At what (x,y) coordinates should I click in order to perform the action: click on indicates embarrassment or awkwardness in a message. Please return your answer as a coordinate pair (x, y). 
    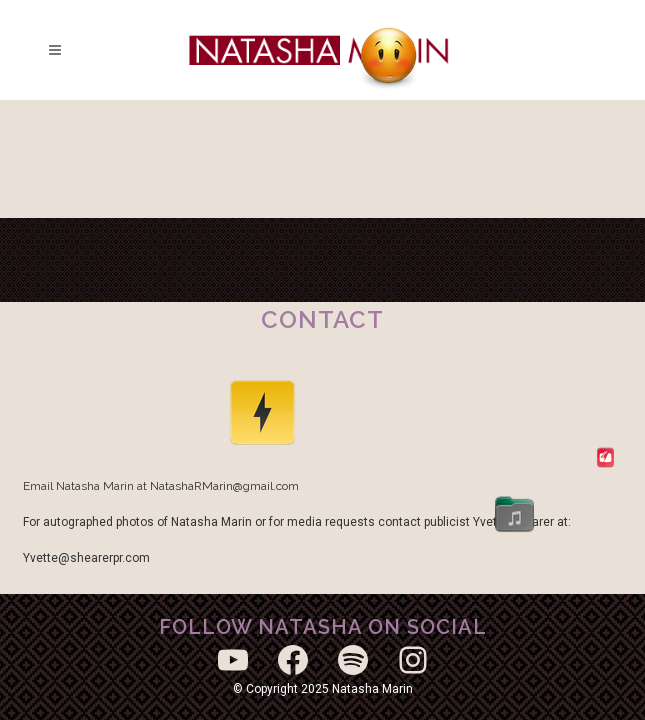
    Looking at the image, I should click on (389, 58).